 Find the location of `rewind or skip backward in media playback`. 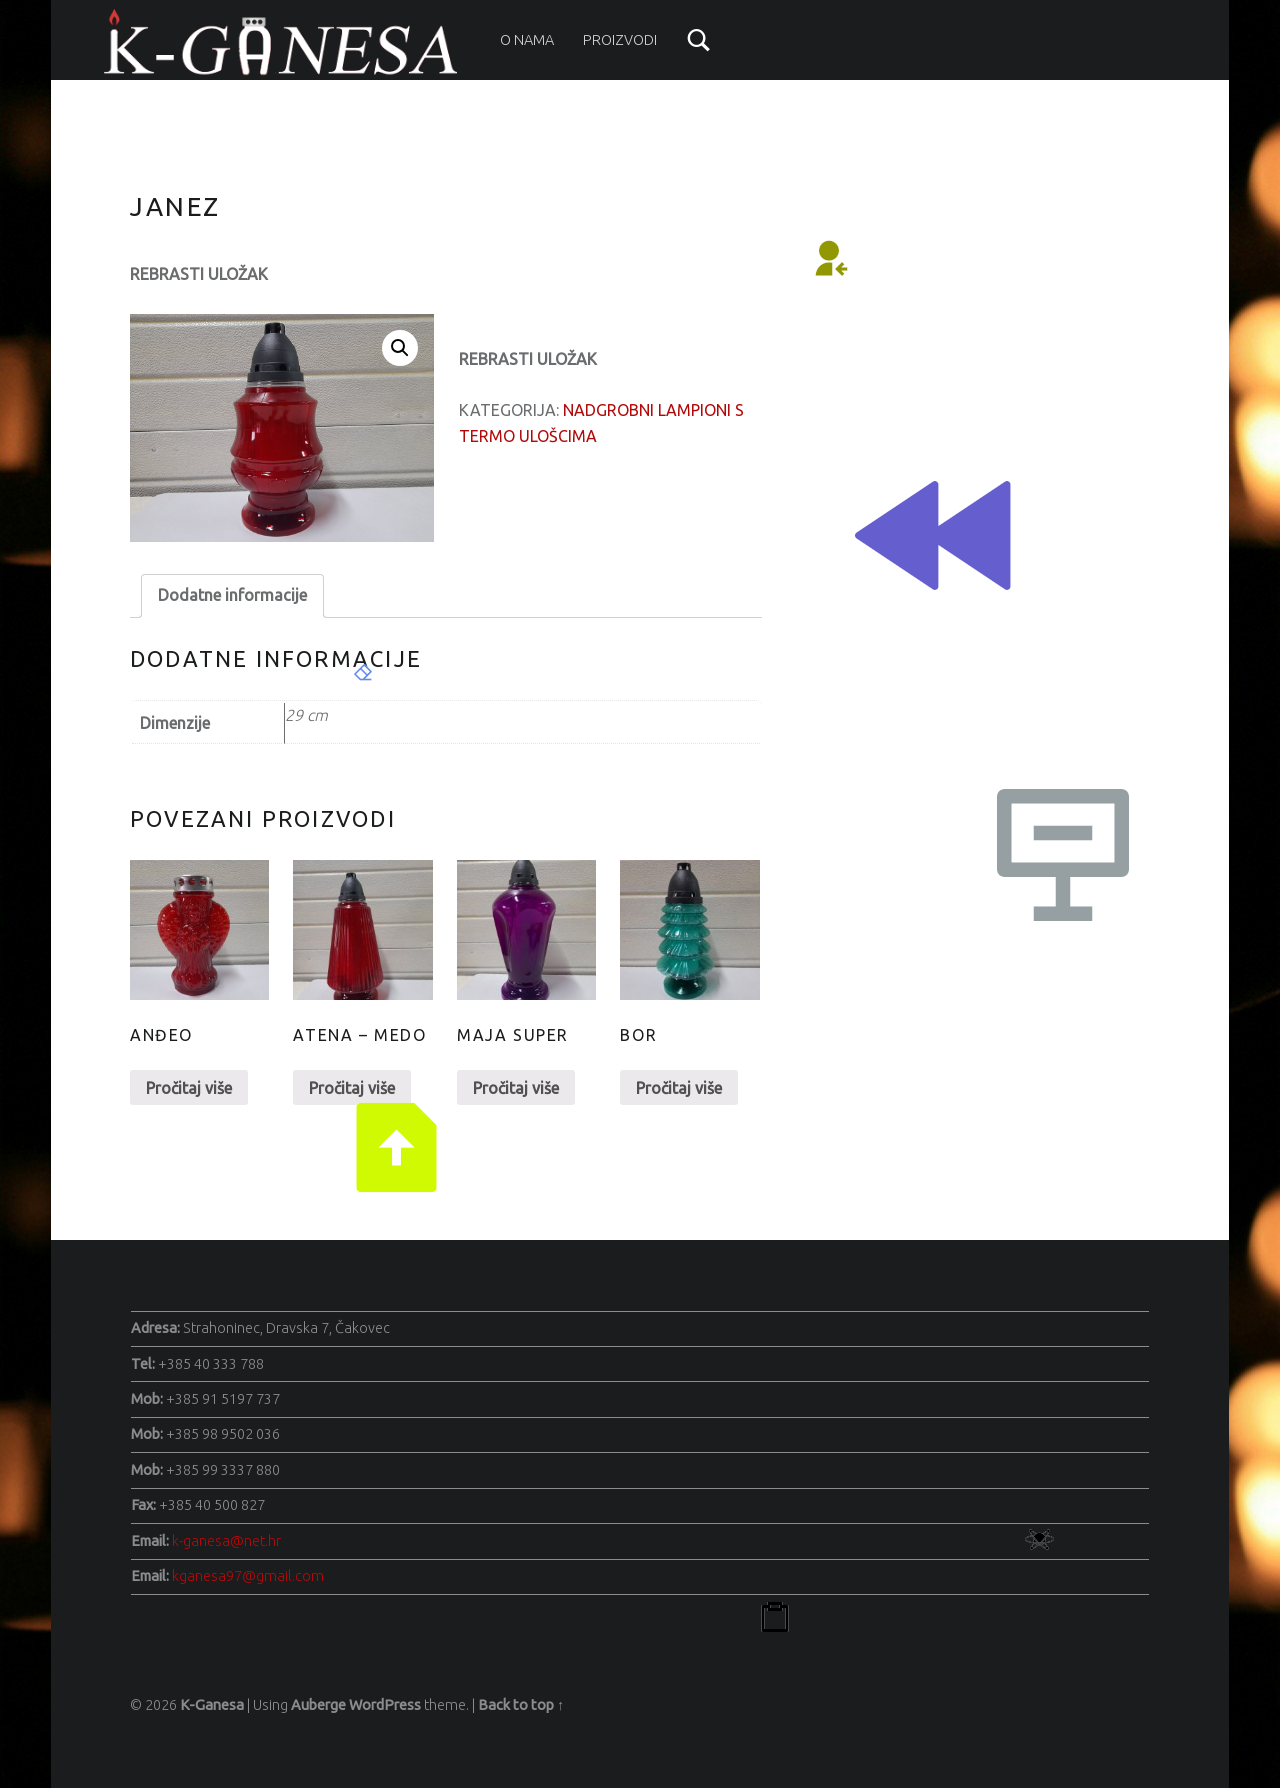

rewind or skip backward in media playback is located at coordinates (938, 535).